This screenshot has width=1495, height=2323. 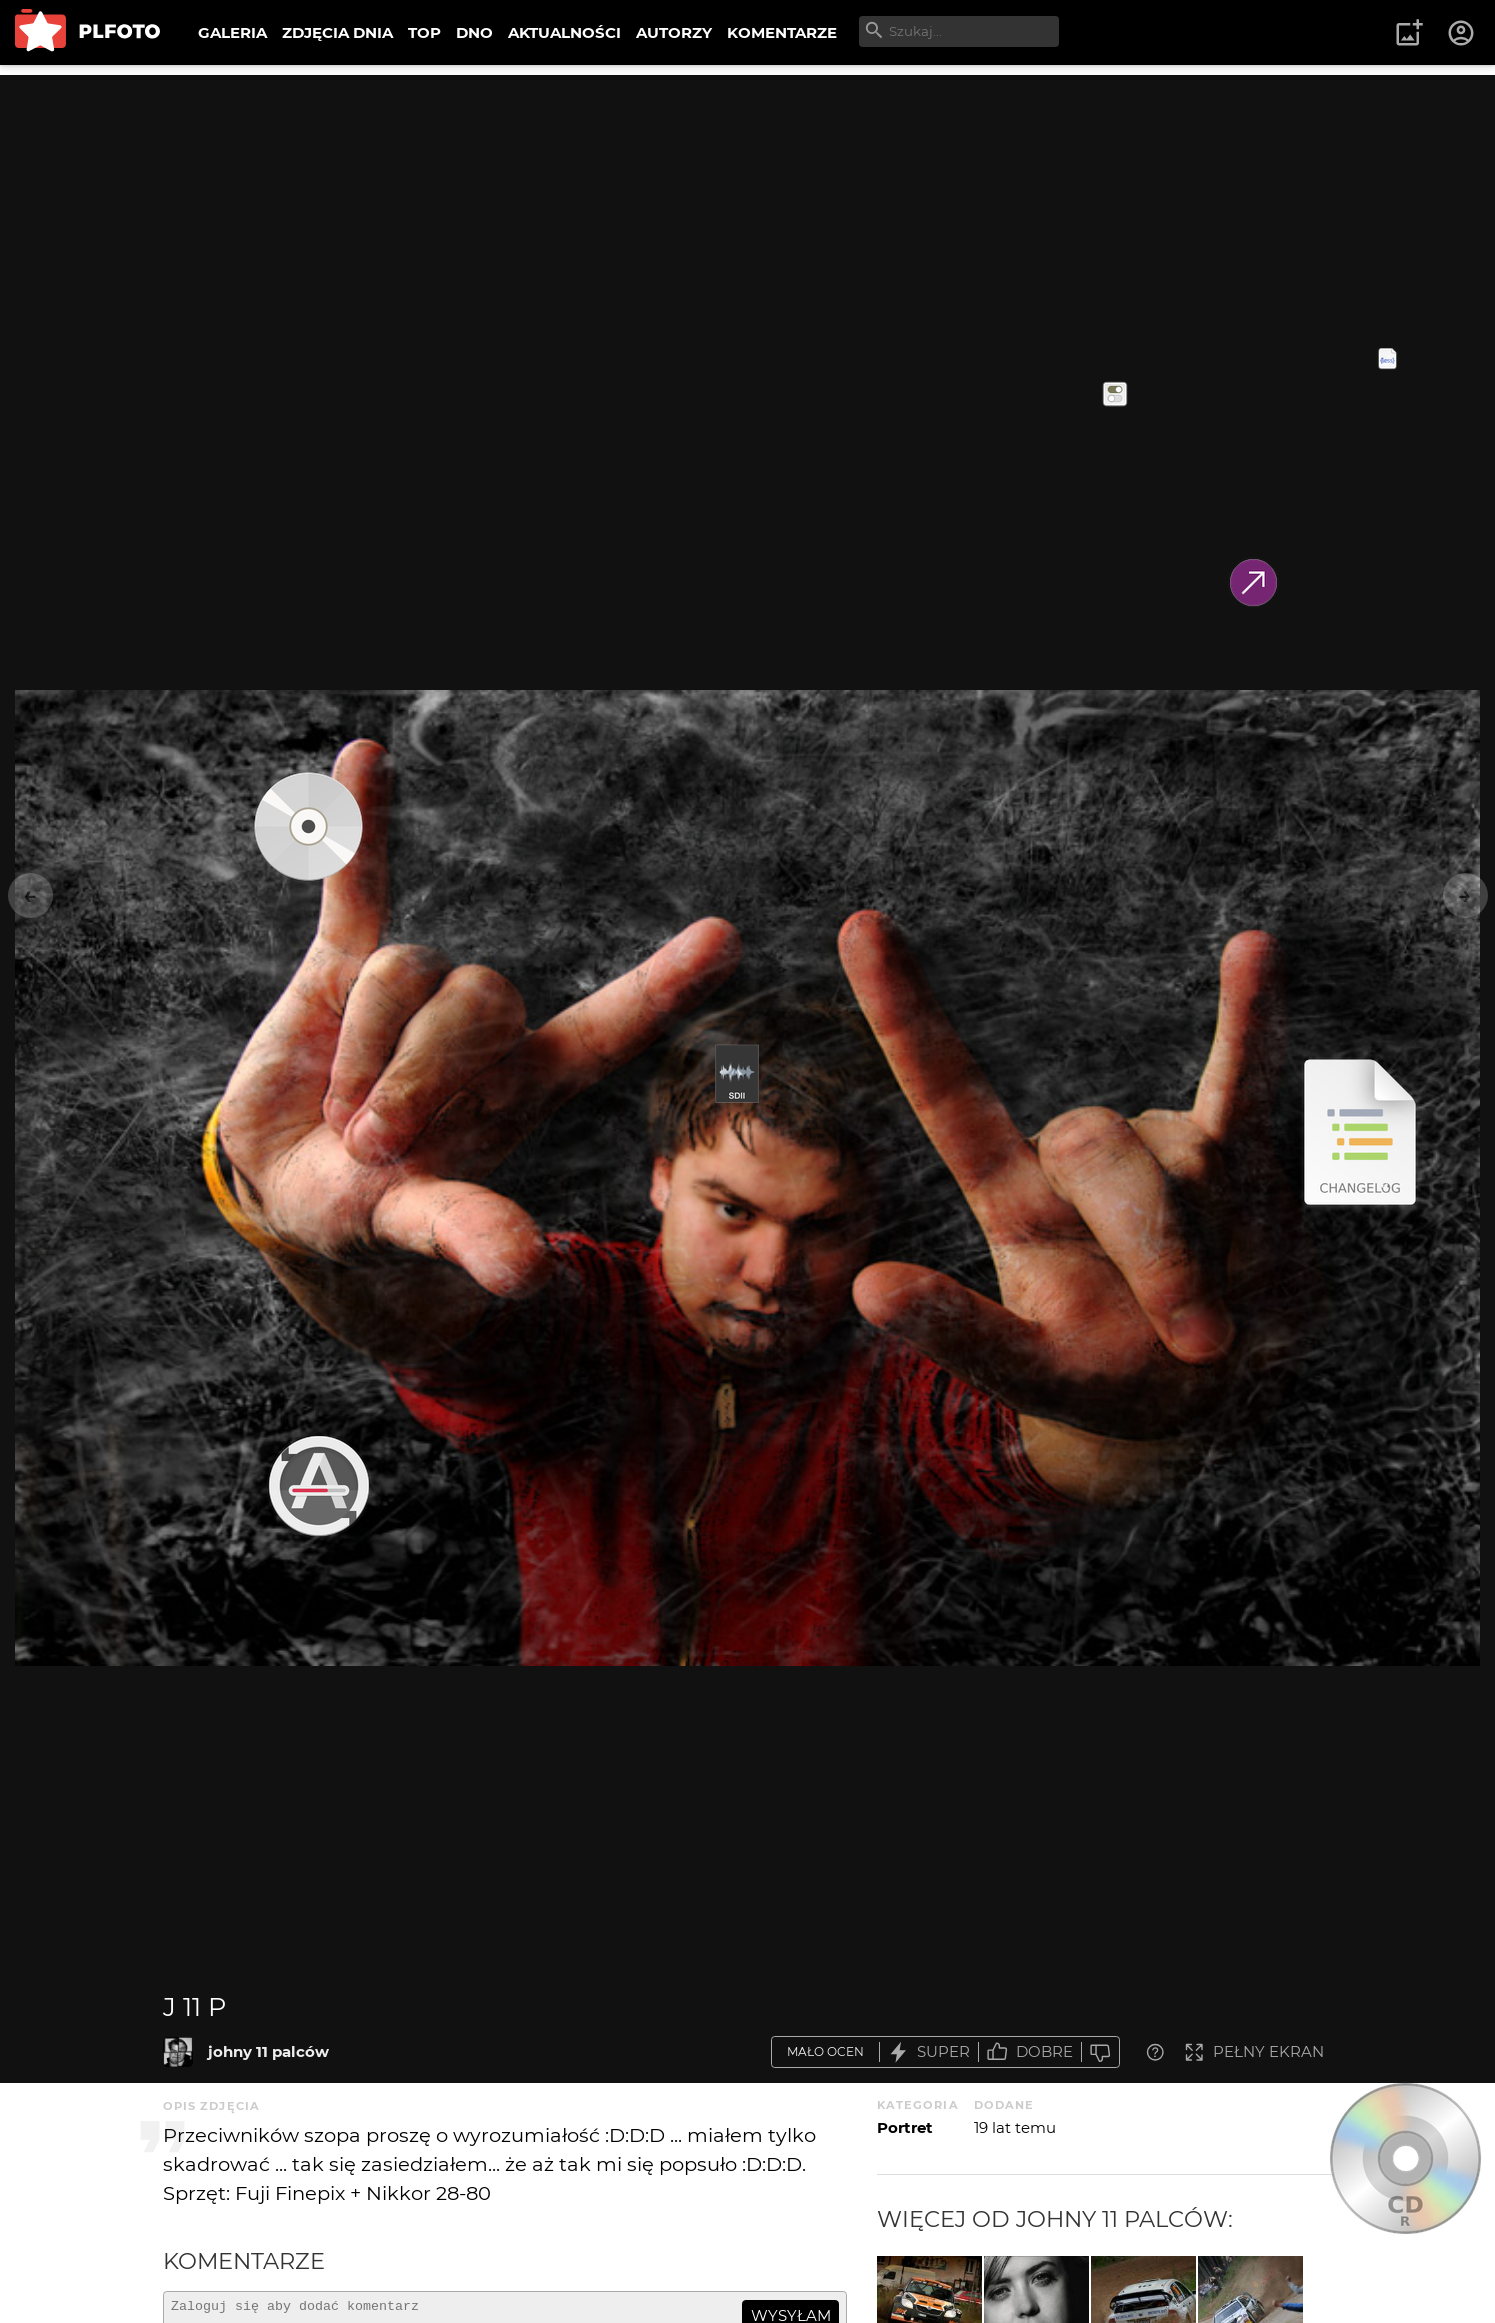 I want to click on open system tweaks or settings customization, so click(x=1115, y=394).